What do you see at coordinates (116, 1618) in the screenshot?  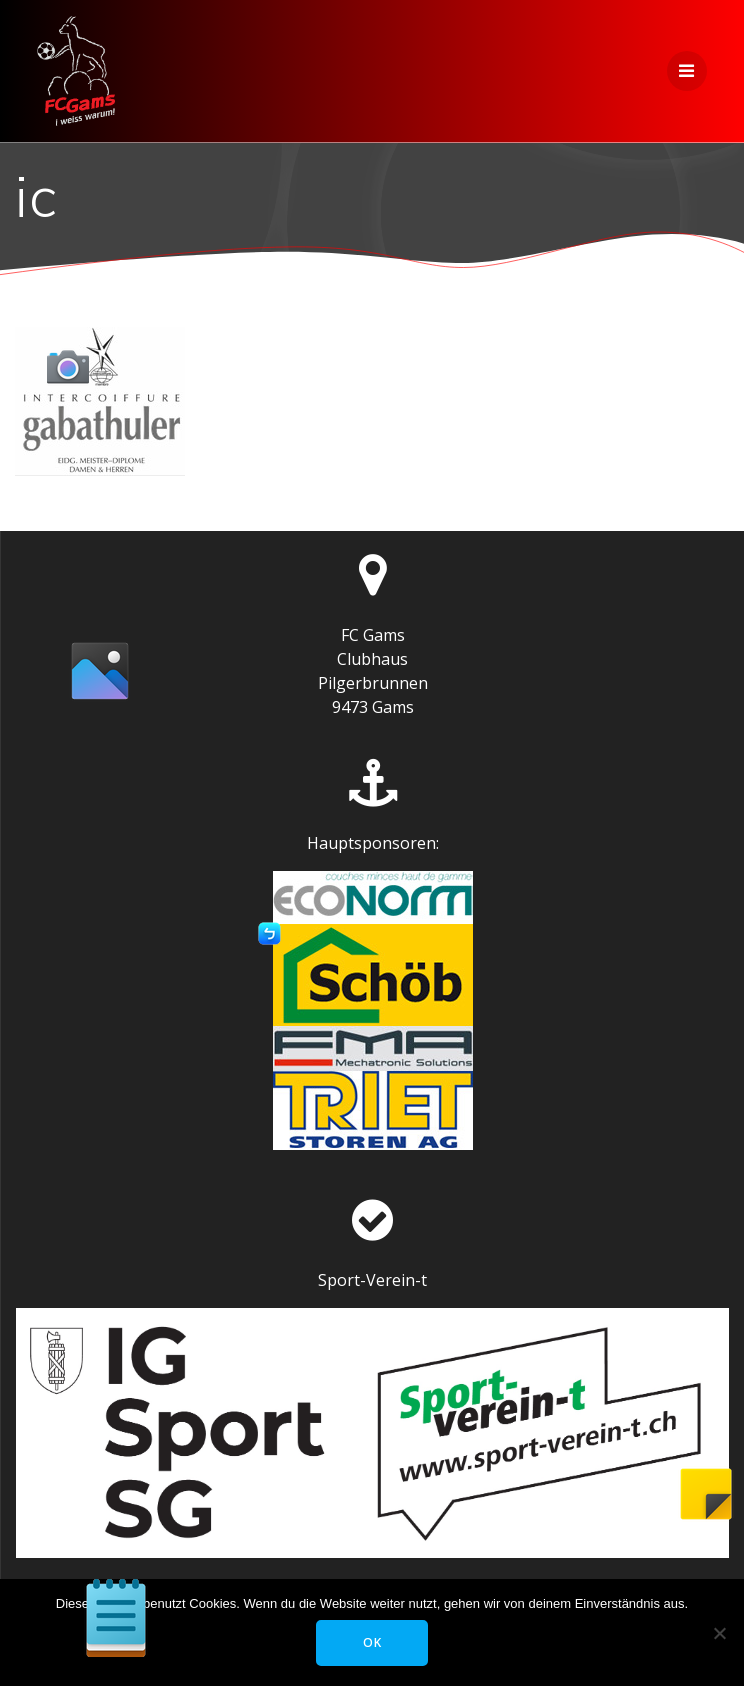 I see `open notepad application` at bounding box center [116, 1618].